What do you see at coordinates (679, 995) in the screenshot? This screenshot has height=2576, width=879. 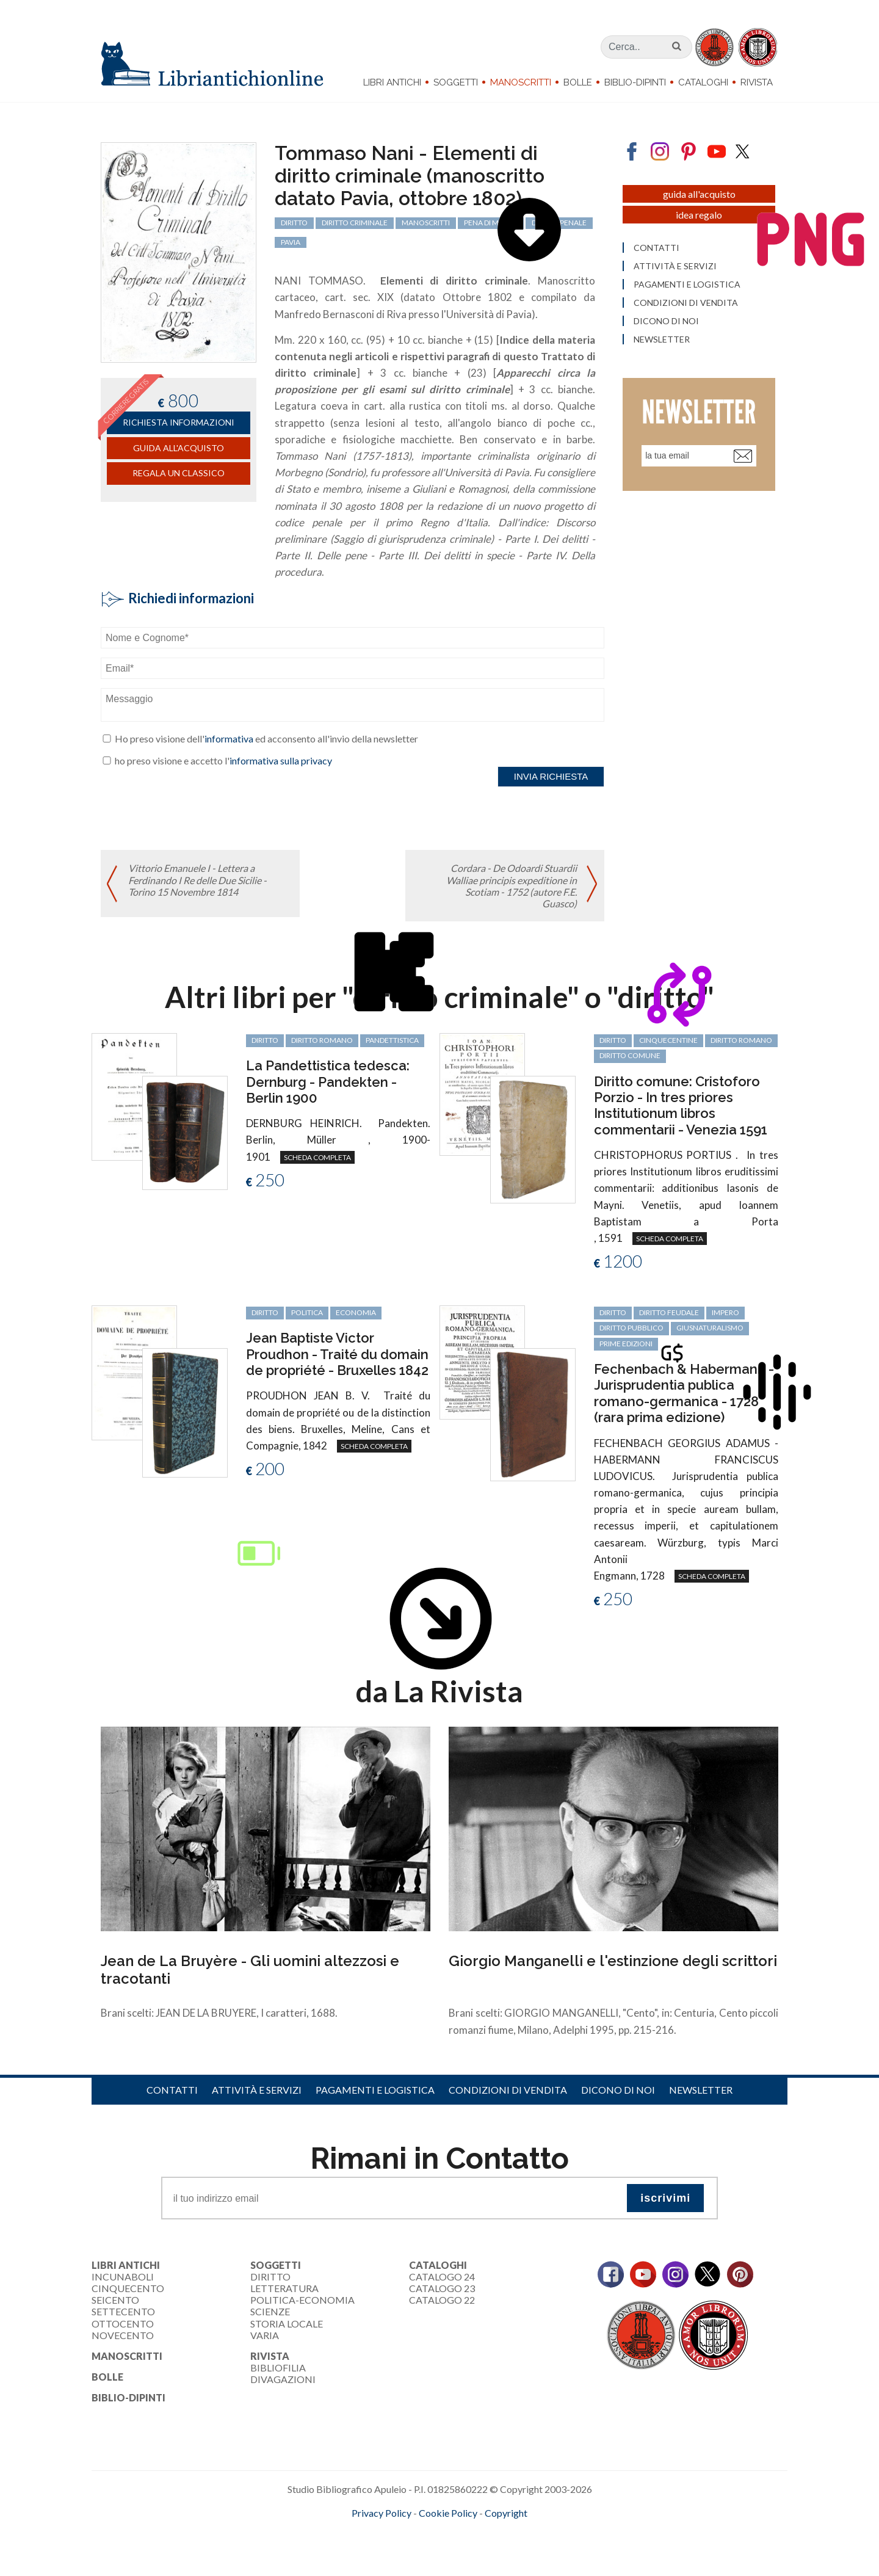 I see `swap or exchange items` at bounding box center [679, 995].